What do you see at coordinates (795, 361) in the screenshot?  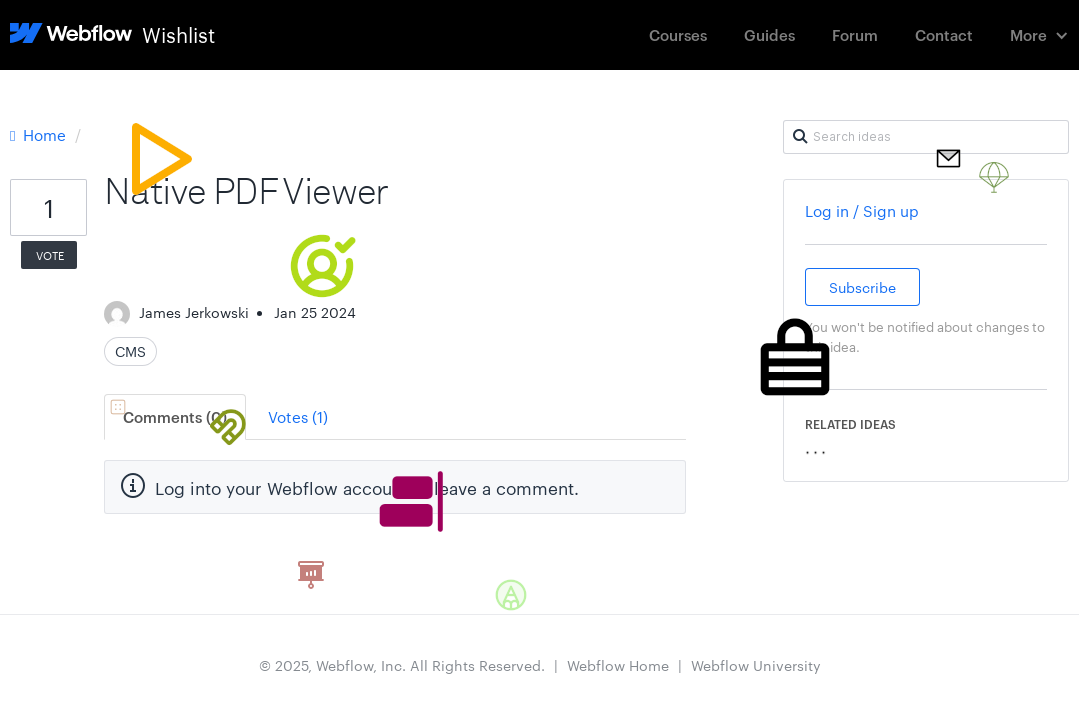 I see `indicates a secure or locked item` at bounding box center [795, 361].